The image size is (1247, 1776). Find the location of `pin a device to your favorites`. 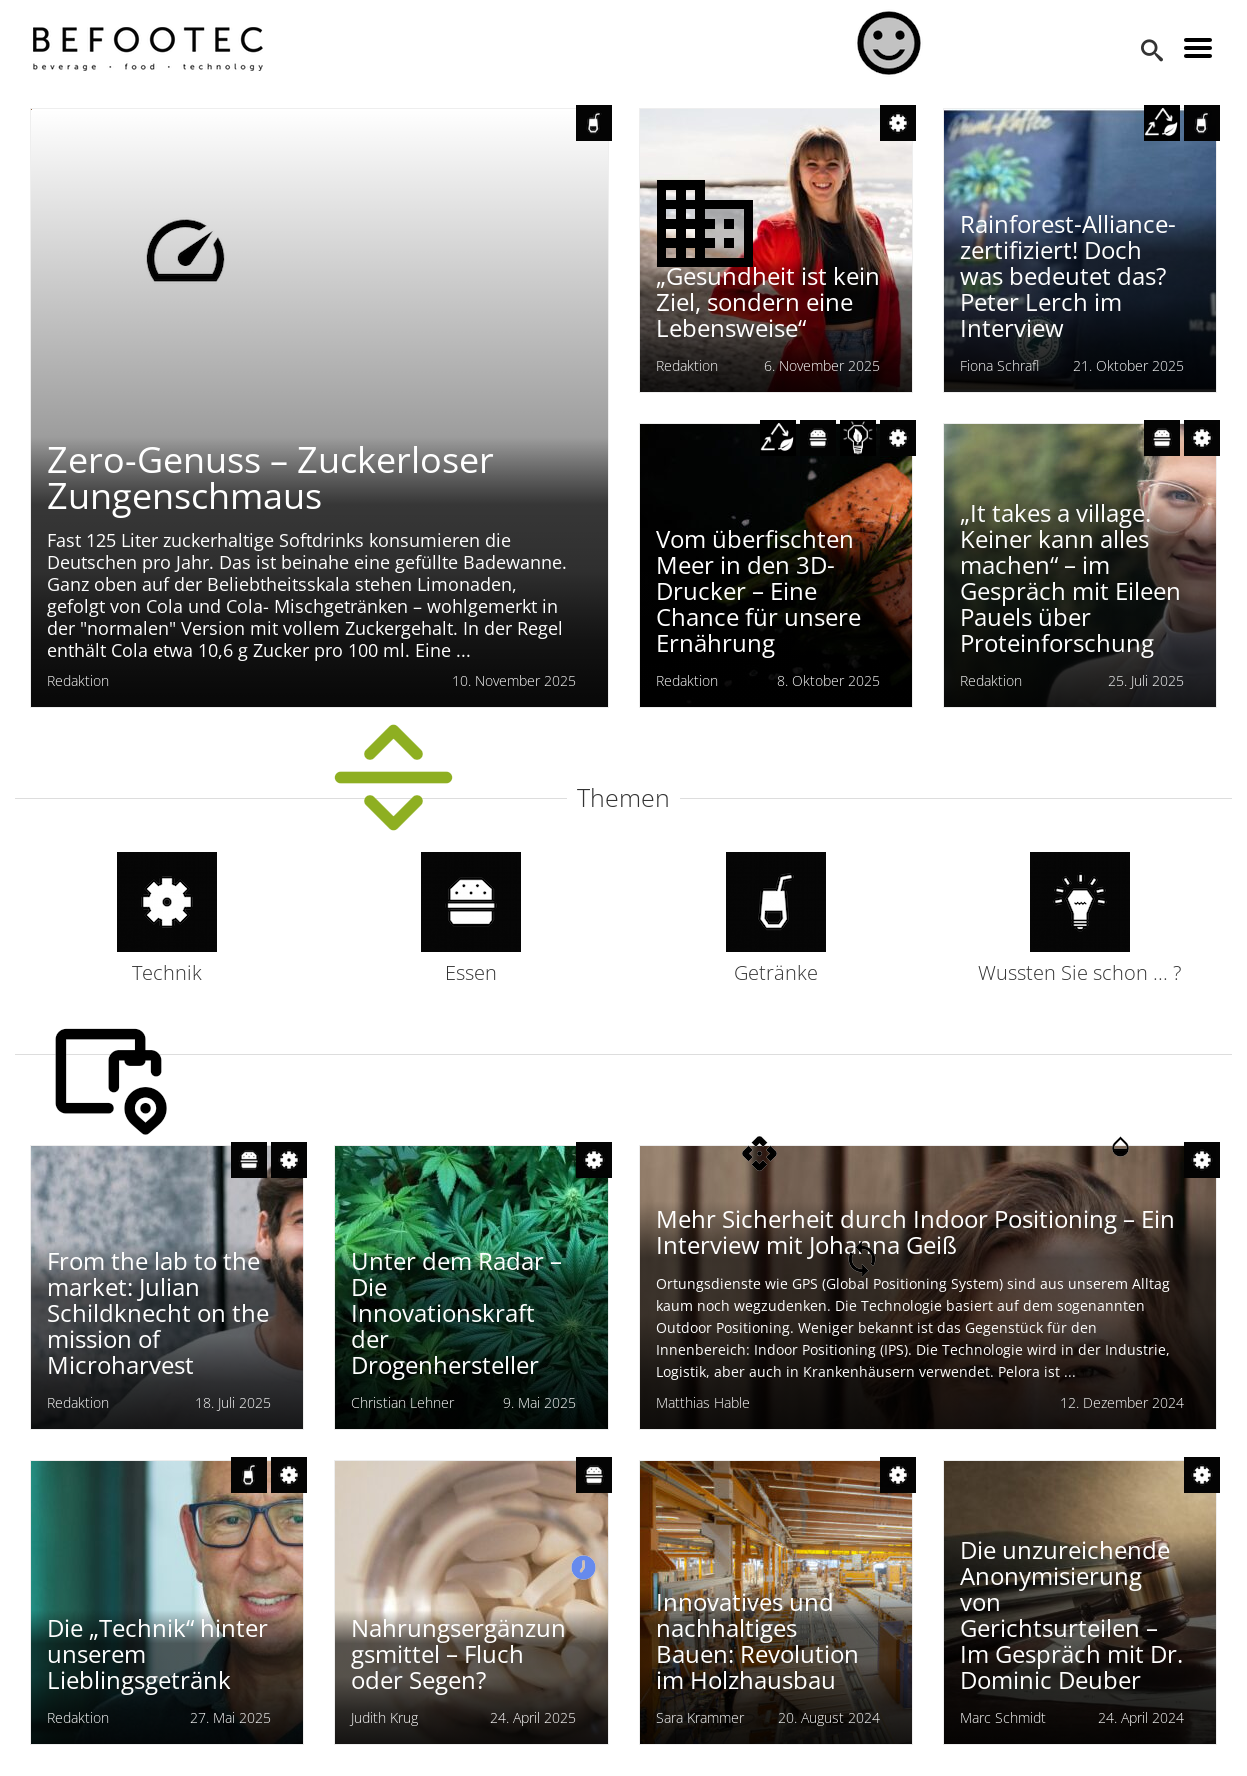

pin a device to your favorites is located at coordinates (108, 1076).